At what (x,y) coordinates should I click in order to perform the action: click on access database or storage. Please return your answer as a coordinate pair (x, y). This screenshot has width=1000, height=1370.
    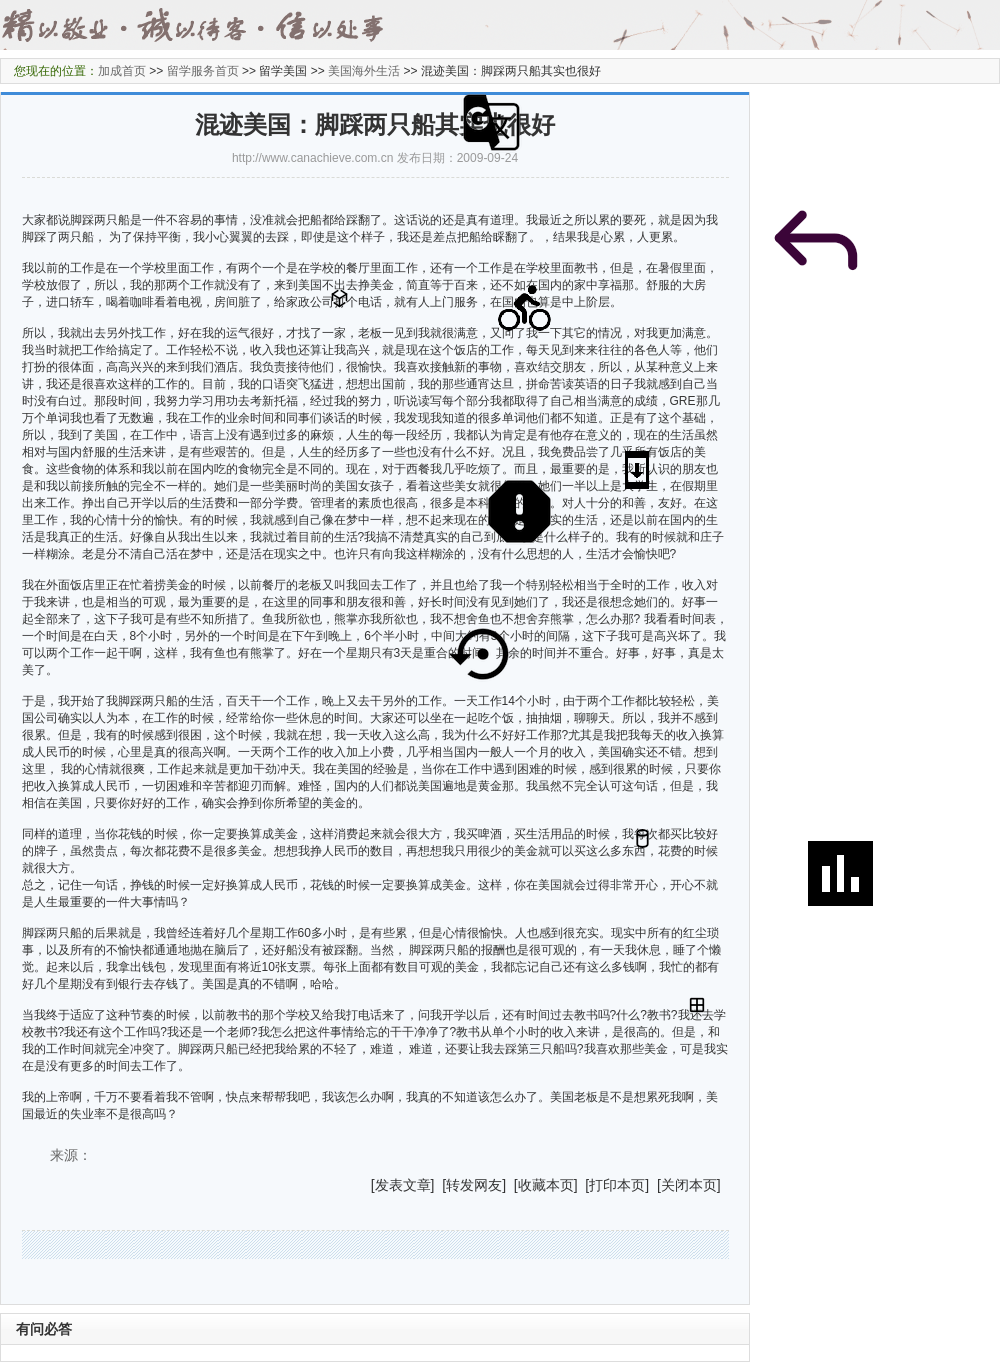
    Looking at the image, I should click on (642, 838).